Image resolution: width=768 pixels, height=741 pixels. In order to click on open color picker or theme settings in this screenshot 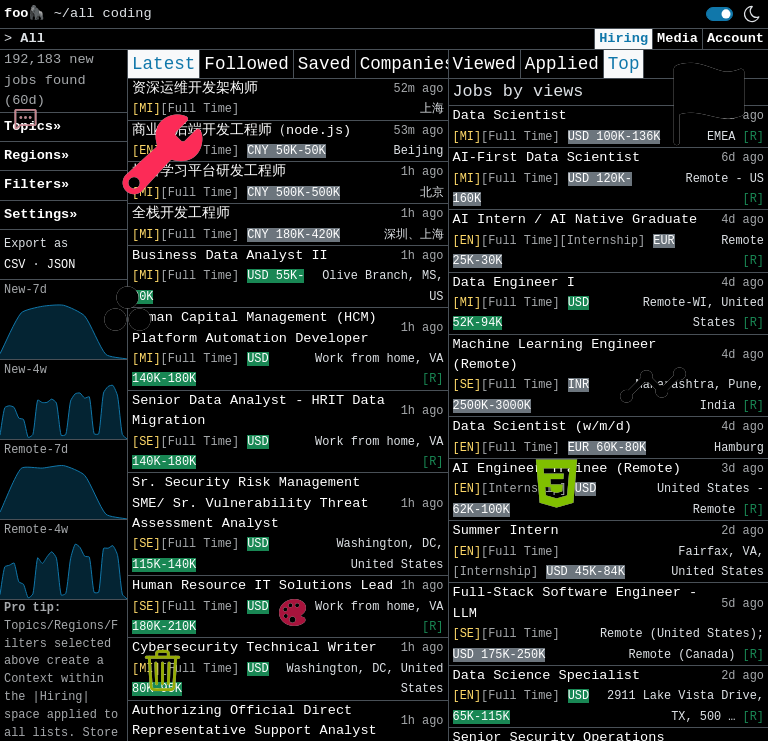, I will do `click(292, 612)`.